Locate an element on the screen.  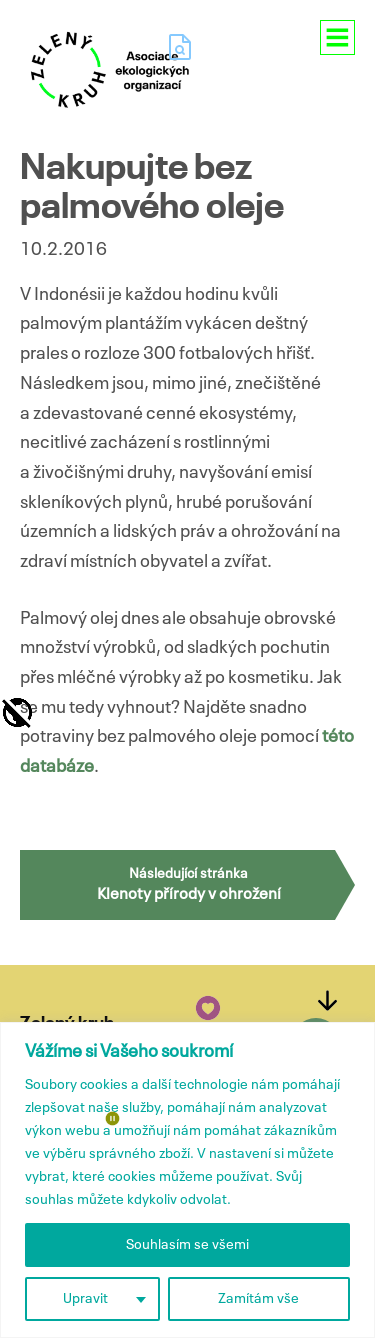
search within a document is located at coordinates (180, 47).